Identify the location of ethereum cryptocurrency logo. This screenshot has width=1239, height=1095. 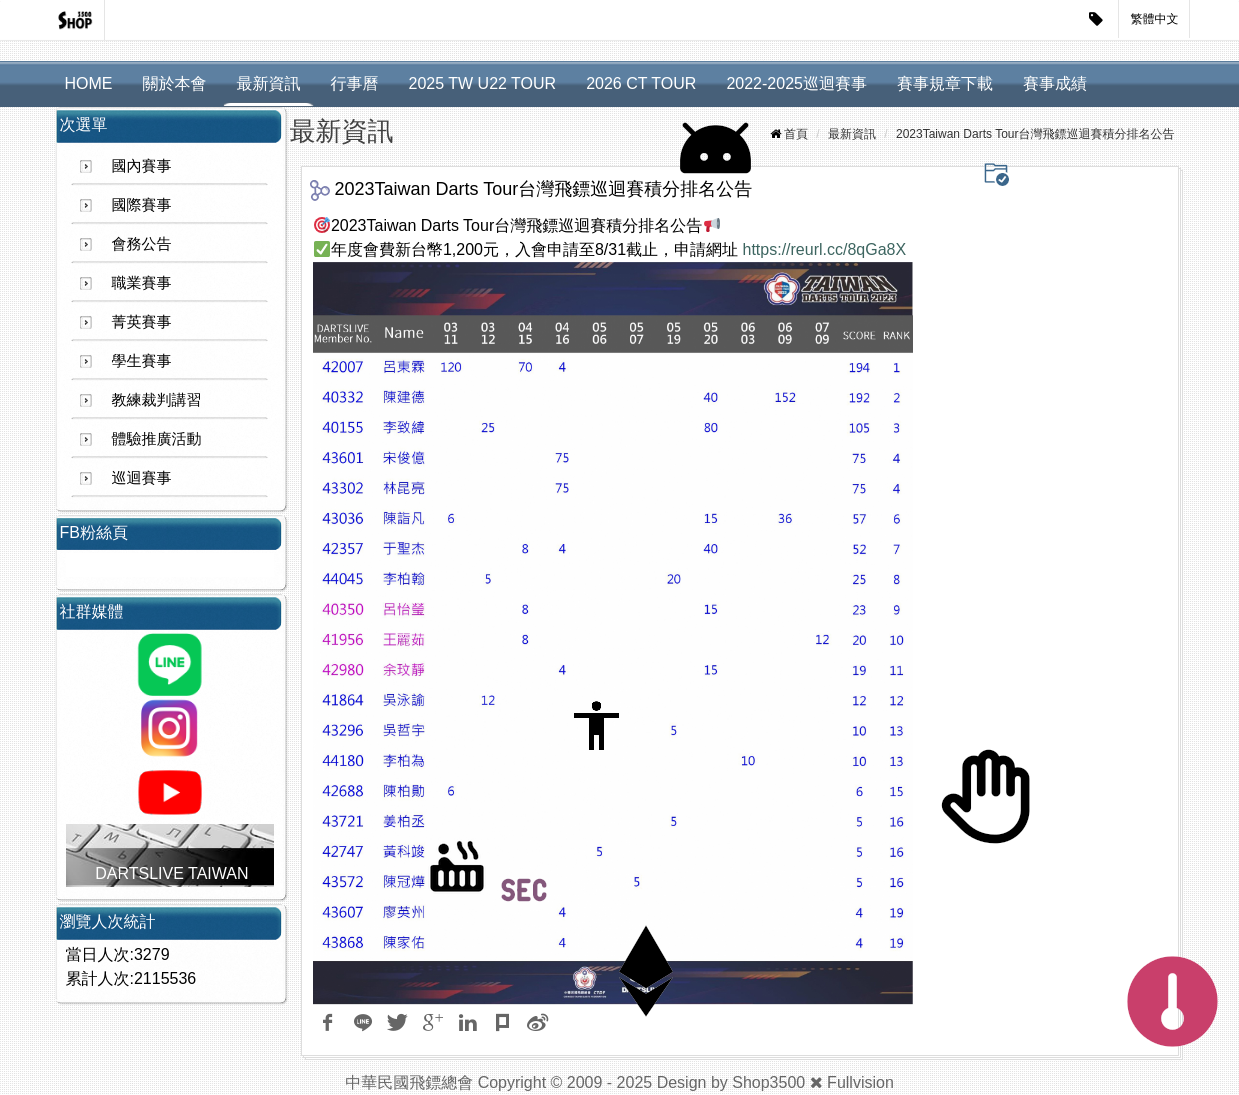
(646, 971).